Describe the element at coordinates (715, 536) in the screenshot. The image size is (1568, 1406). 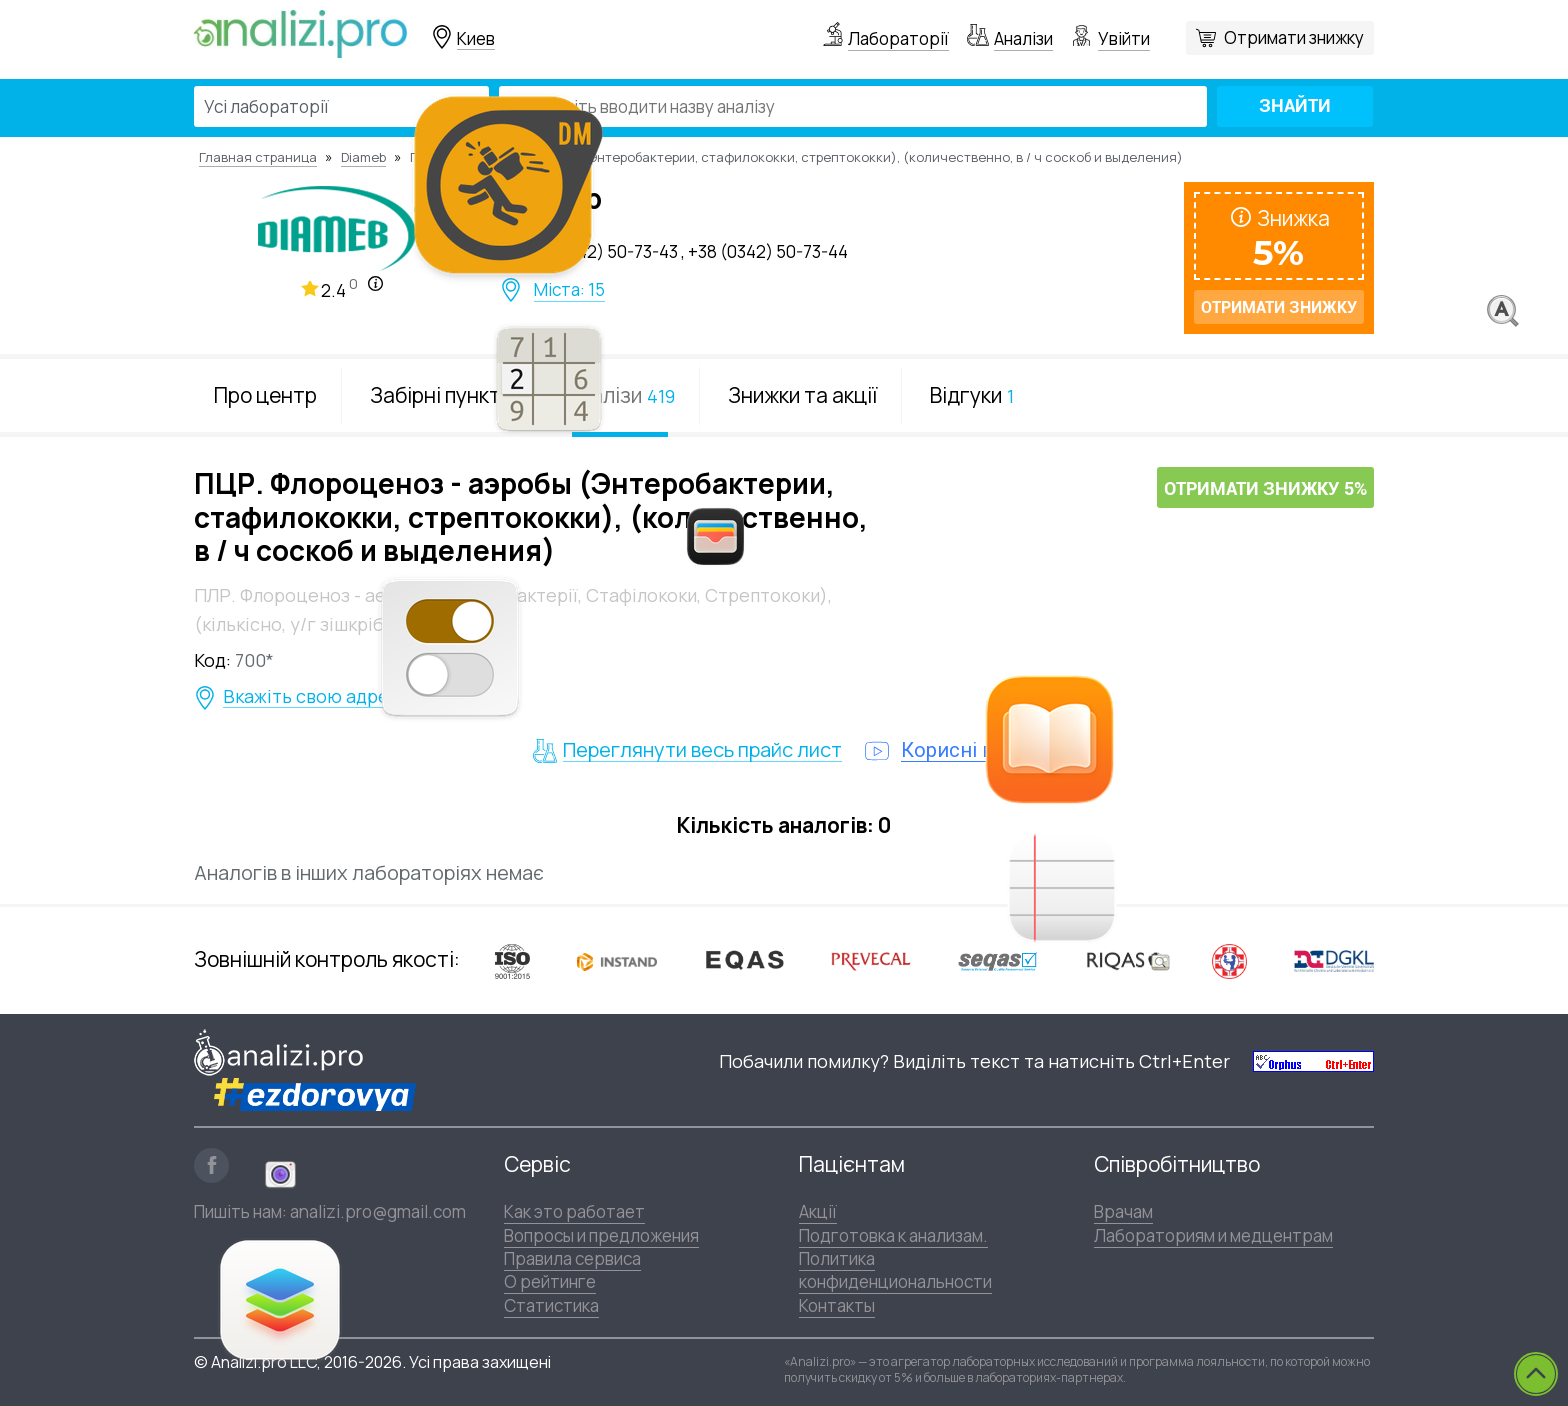
I see `open kwallet password manager` at that location.